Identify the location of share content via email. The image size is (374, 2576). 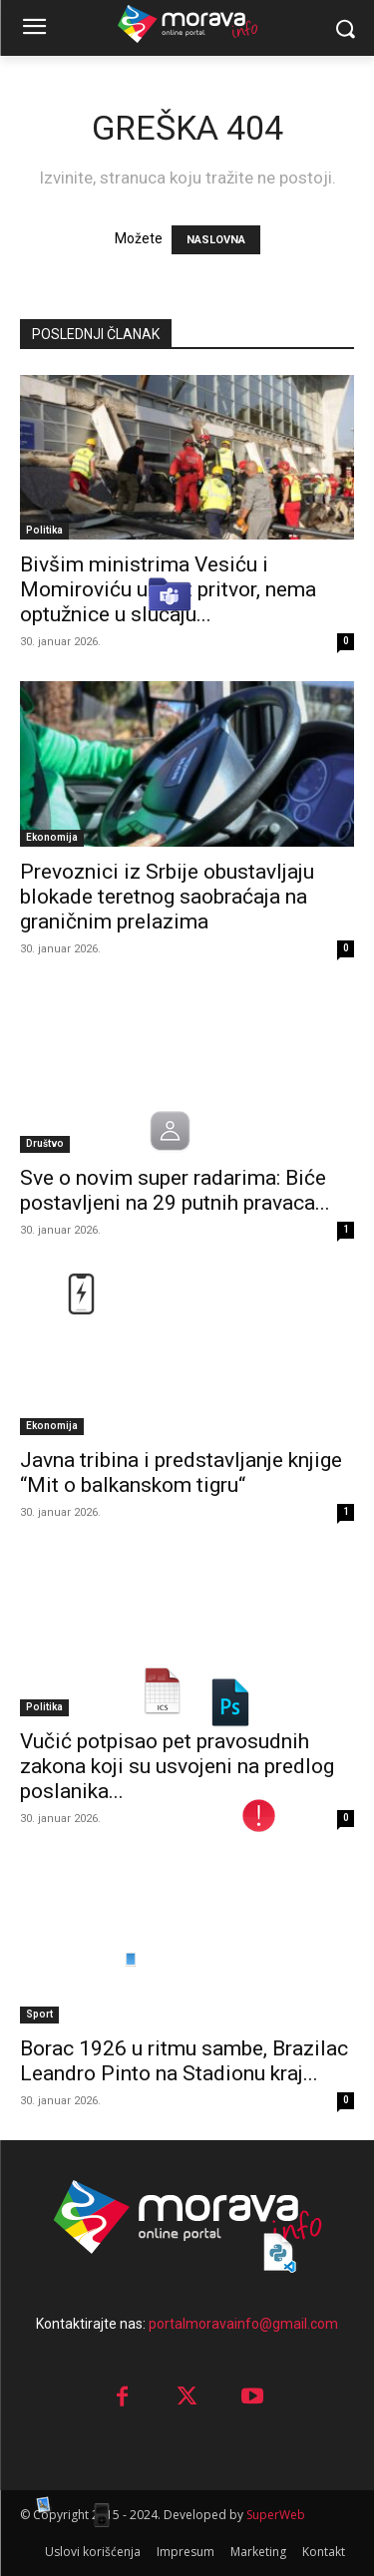
(43, 2504).